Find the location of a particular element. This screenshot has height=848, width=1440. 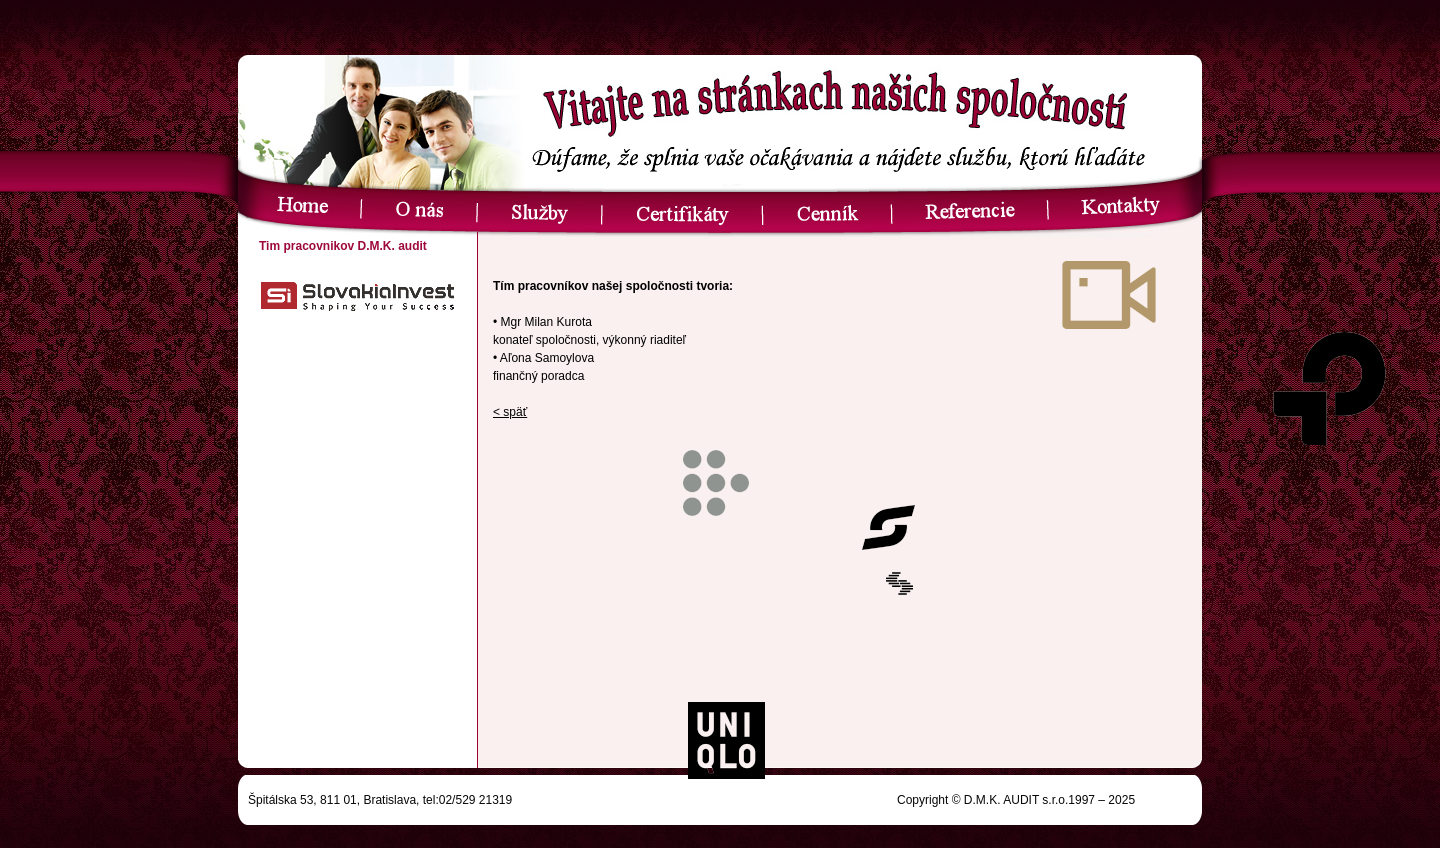

tp-link brand logo is located at coordinates (1329, 388).